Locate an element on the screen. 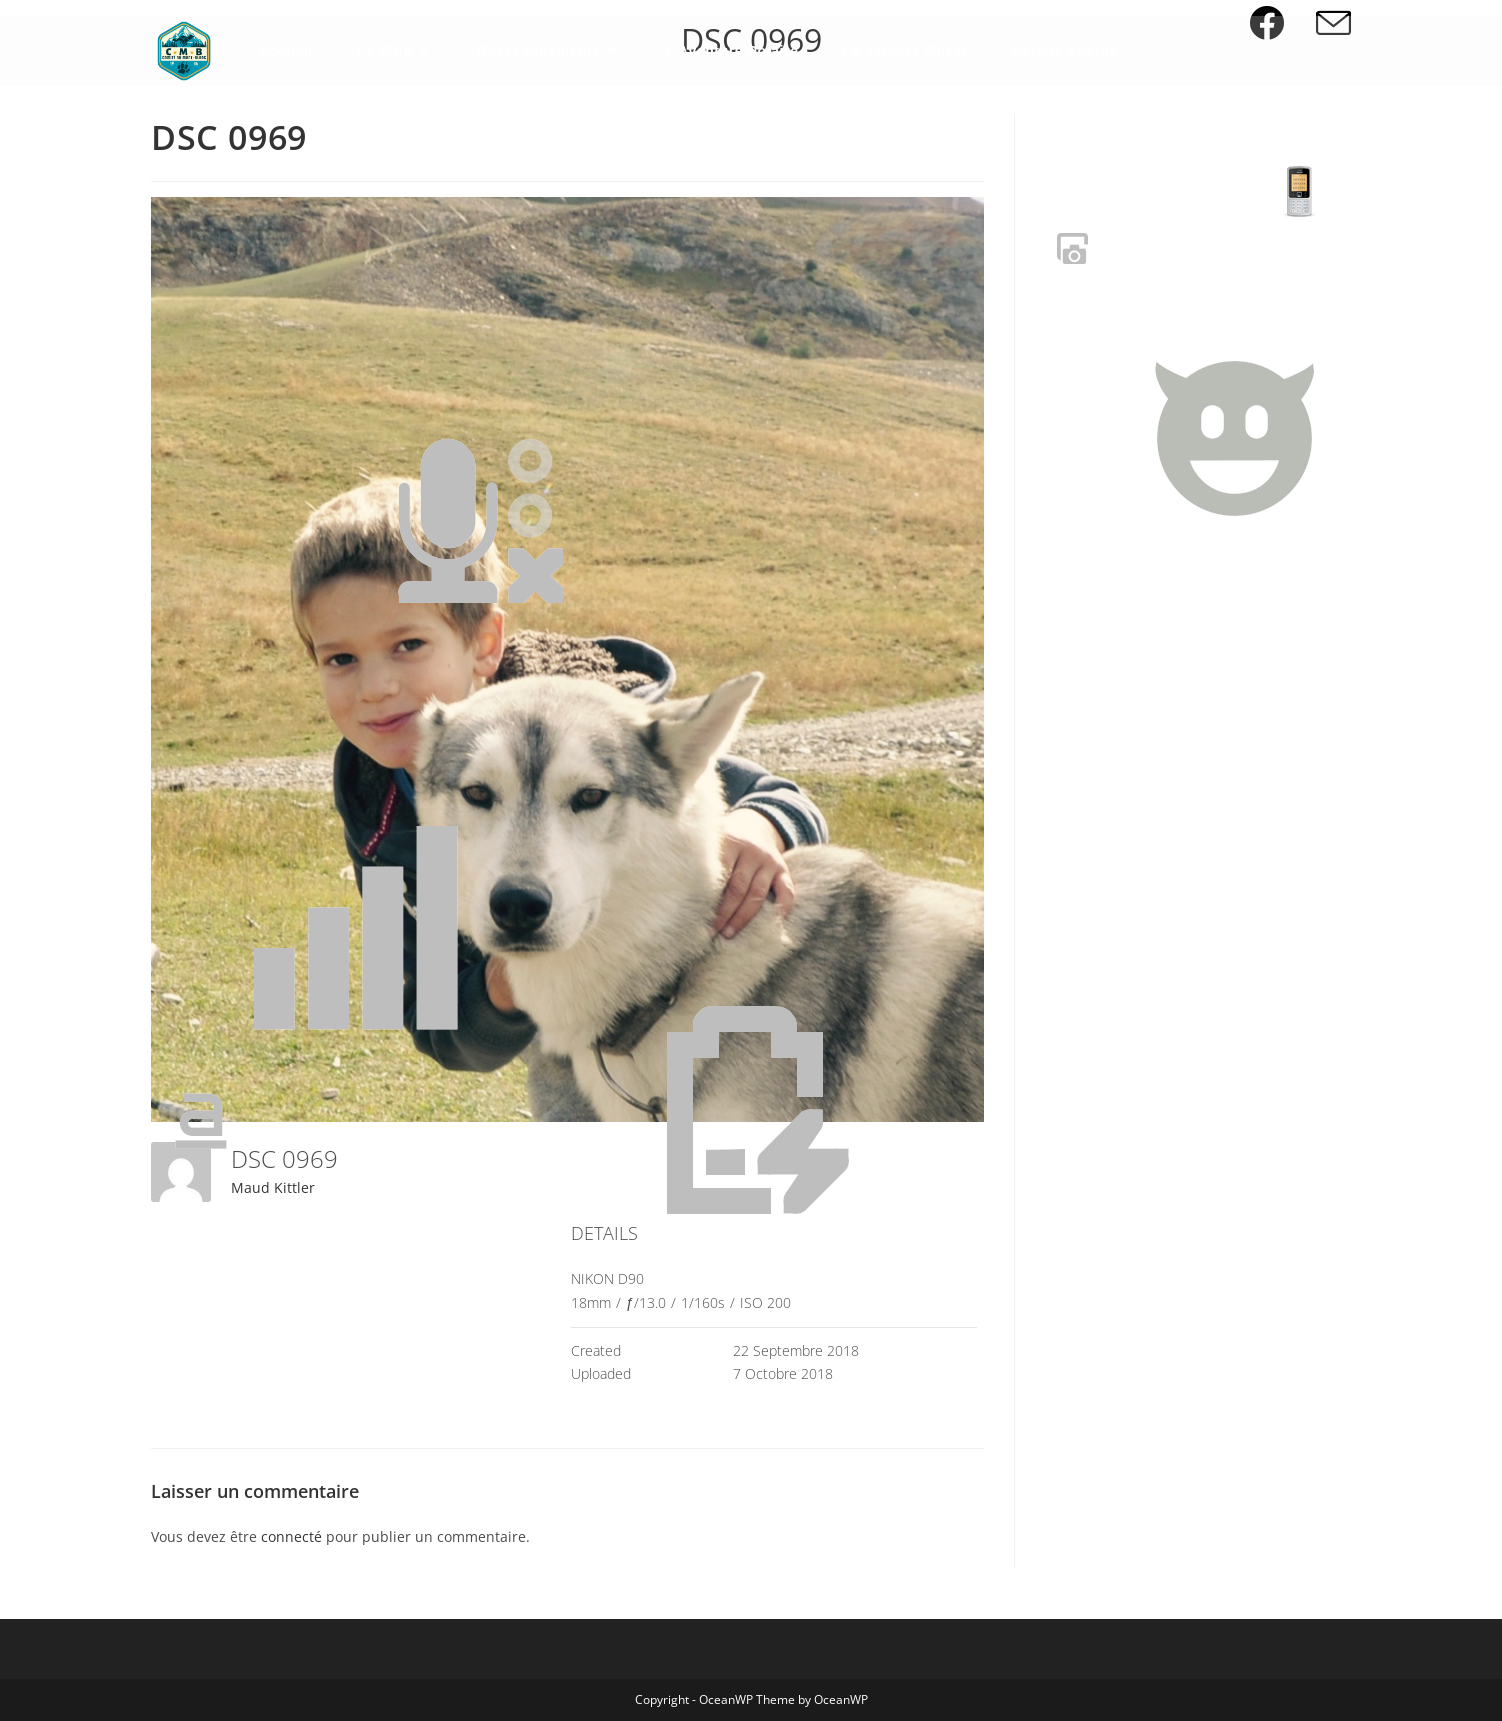 The image size is (1502, 1721). apply underline formatting to selected text is located at coordinates (201, 1119).